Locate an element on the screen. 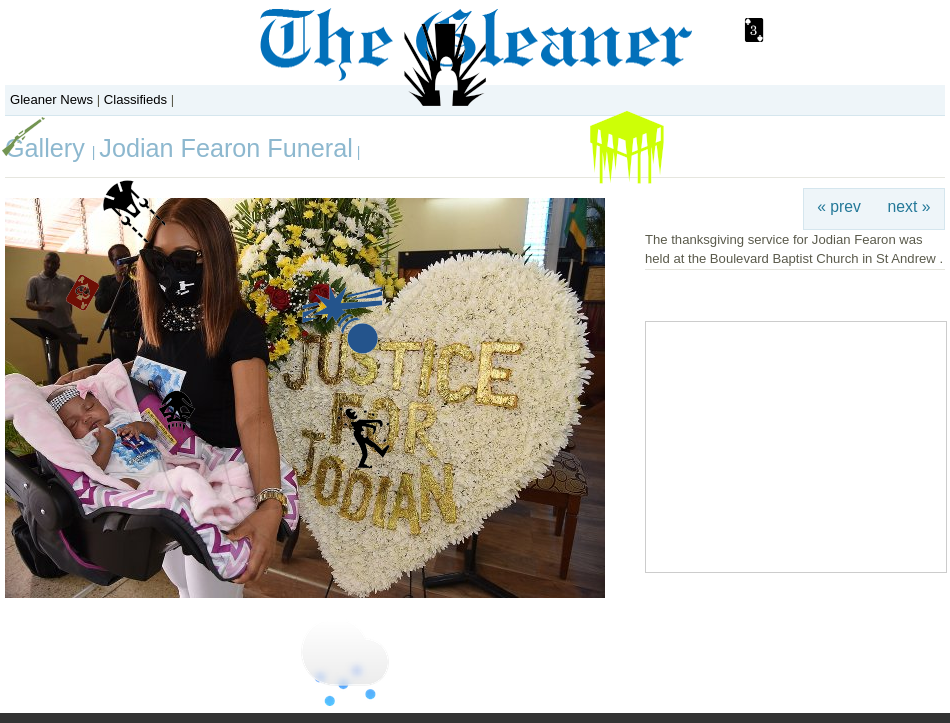  zombie enemy or character type in a game is located at coordinates (366, 437).